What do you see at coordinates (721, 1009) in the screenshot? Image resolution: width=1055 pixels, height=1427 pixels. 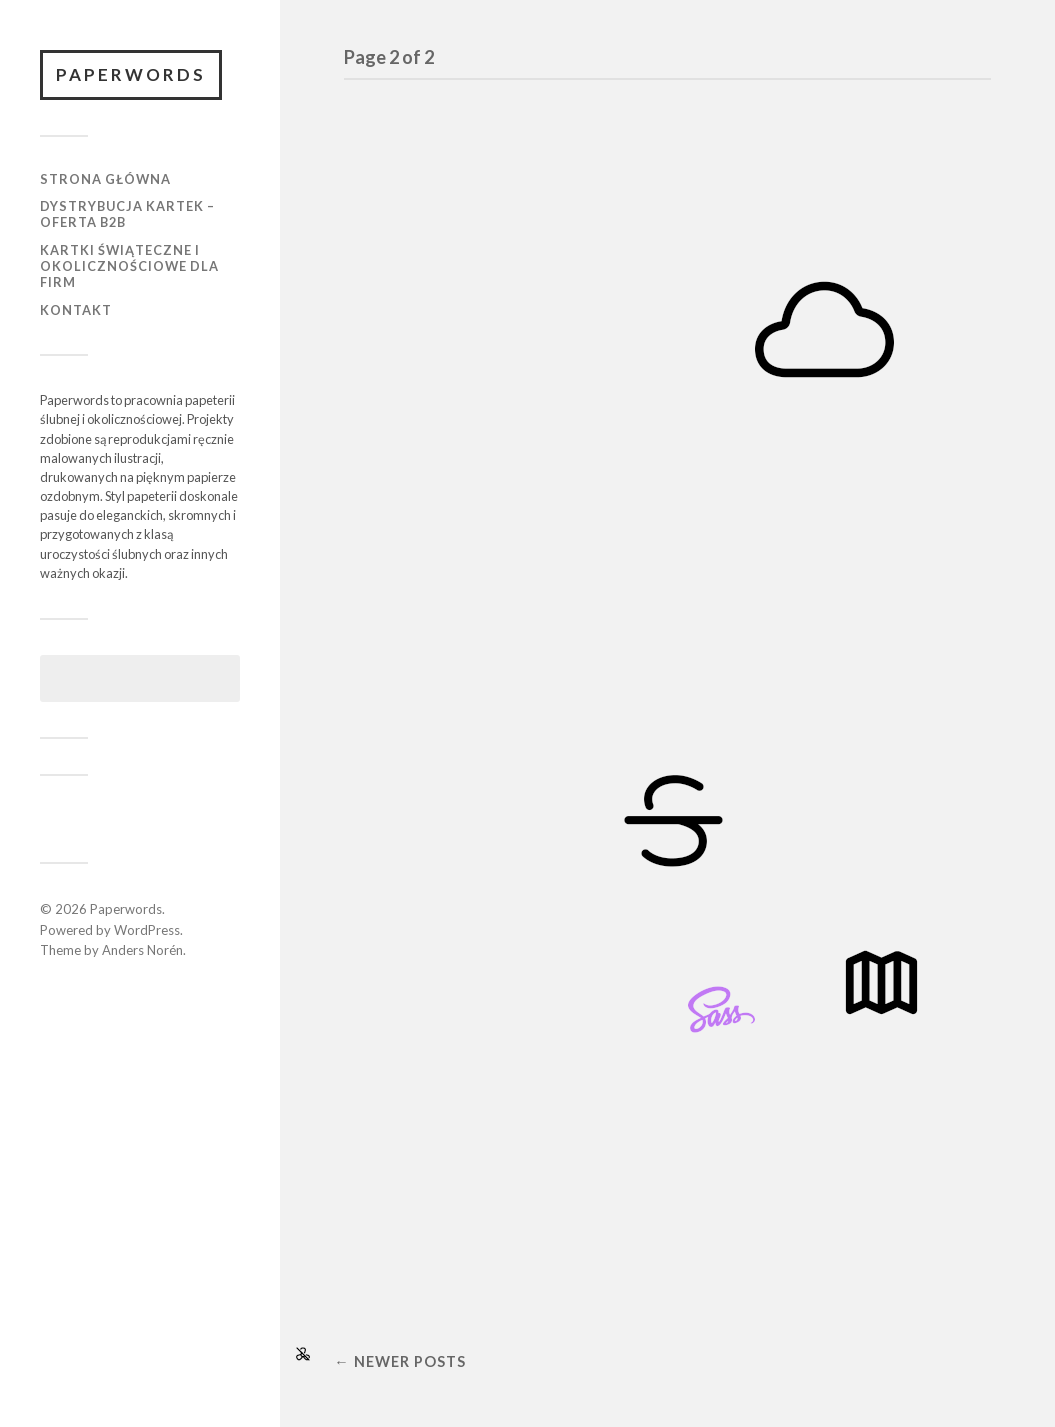 I see `sass stylesheet preprocessor logo` at bounding box center [721, 1009].